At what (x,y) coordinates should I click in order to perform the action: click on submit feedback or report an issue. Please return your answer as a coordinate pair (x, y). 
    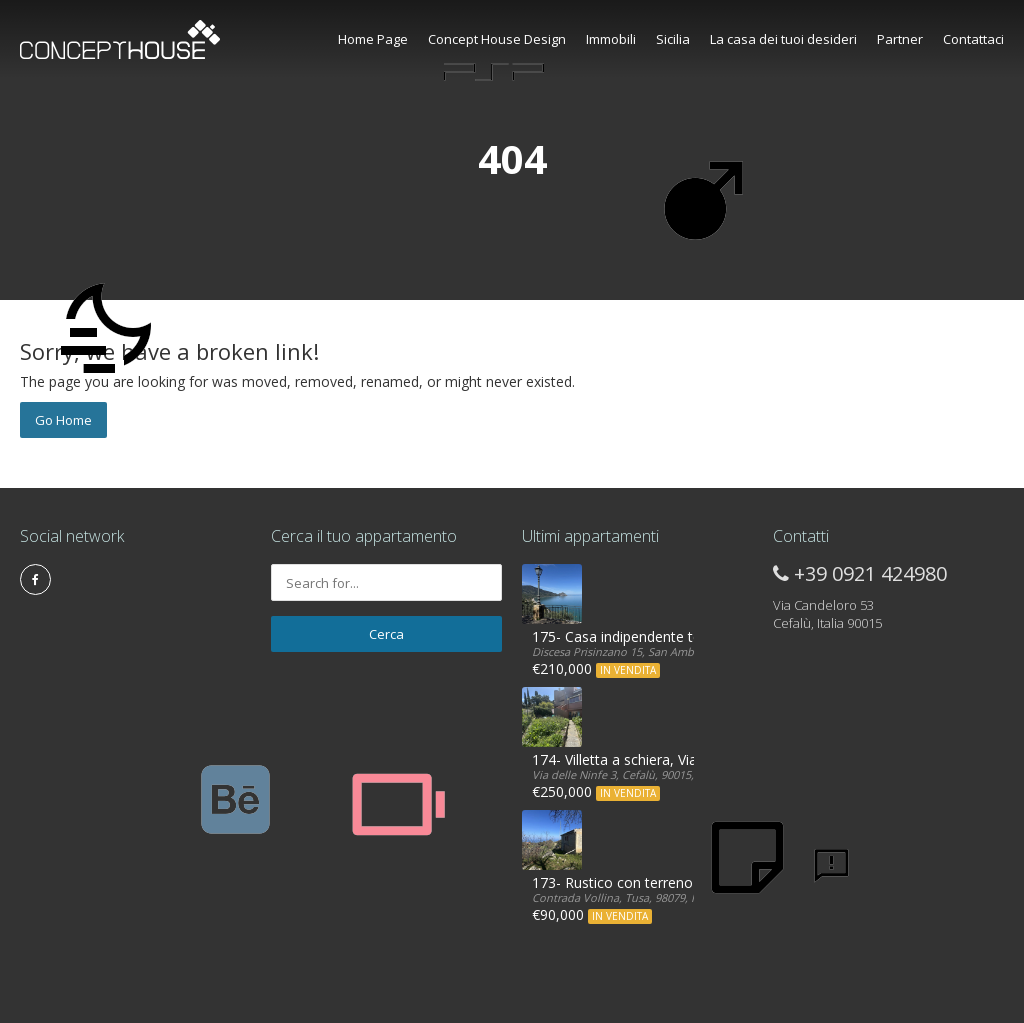
    Looking at the image, I should click on (831, 864).